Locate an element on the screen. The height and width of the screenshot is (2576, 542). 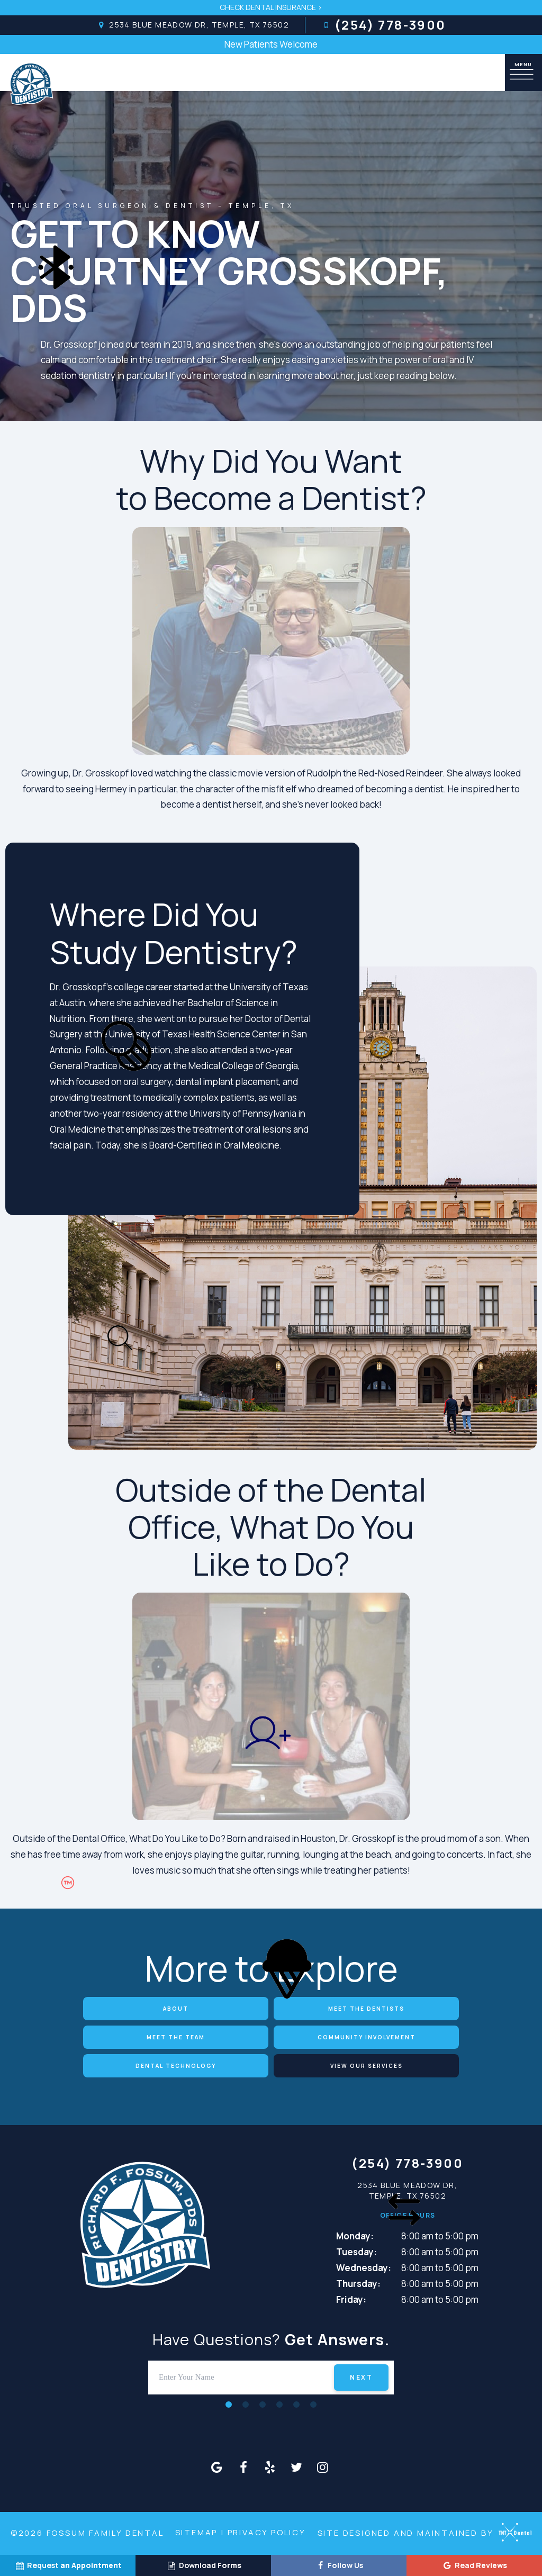
subtract one shape from another is located at coordinates (127, 1046).